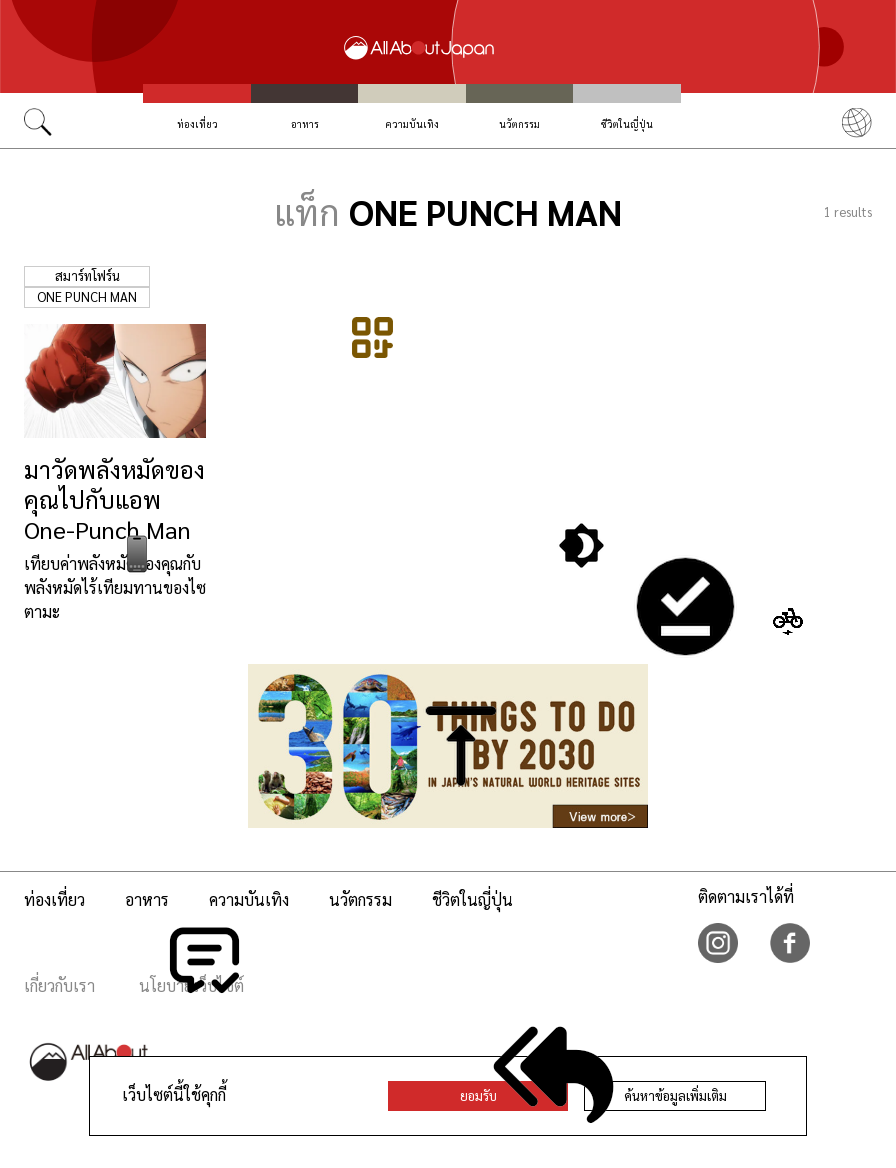 The image size is (896, 1168). What do you see at coordinates (461, 746) in the screenshot?
I see `align content to the top` at bounding box center [461, 746].